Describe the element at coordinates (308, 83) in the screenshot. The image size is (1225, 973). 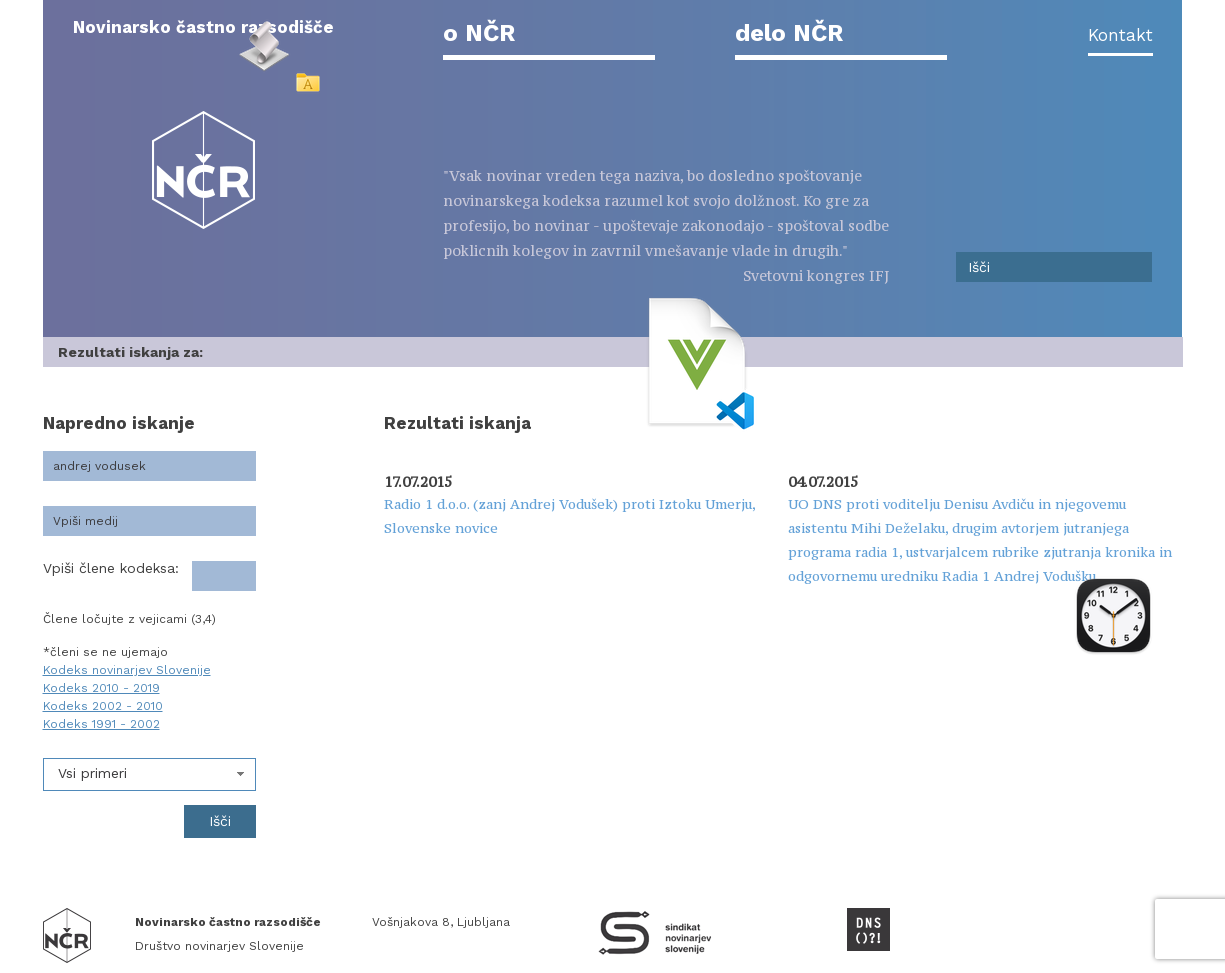
I see `open the fonts folder` at that location.